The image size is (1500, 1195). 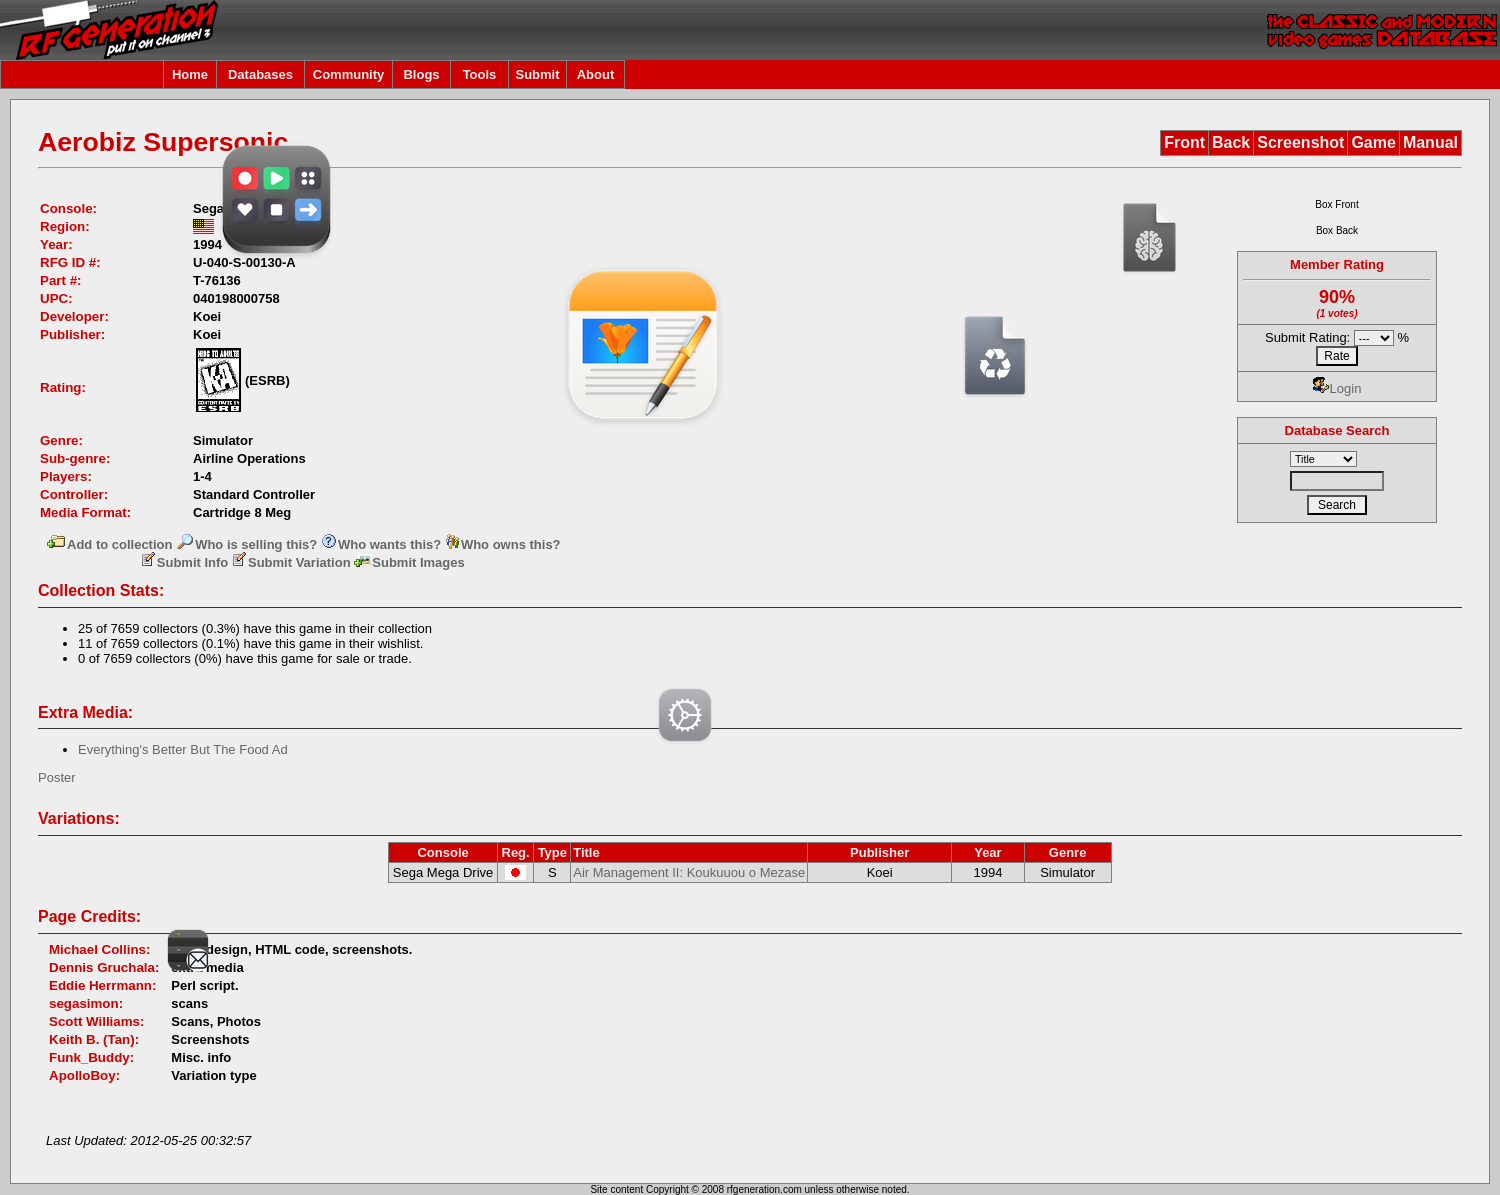 What do you see at coordinates (188, 950) in the screenshot?
I see `configure mail server settings` at bounding box center [188, 950].